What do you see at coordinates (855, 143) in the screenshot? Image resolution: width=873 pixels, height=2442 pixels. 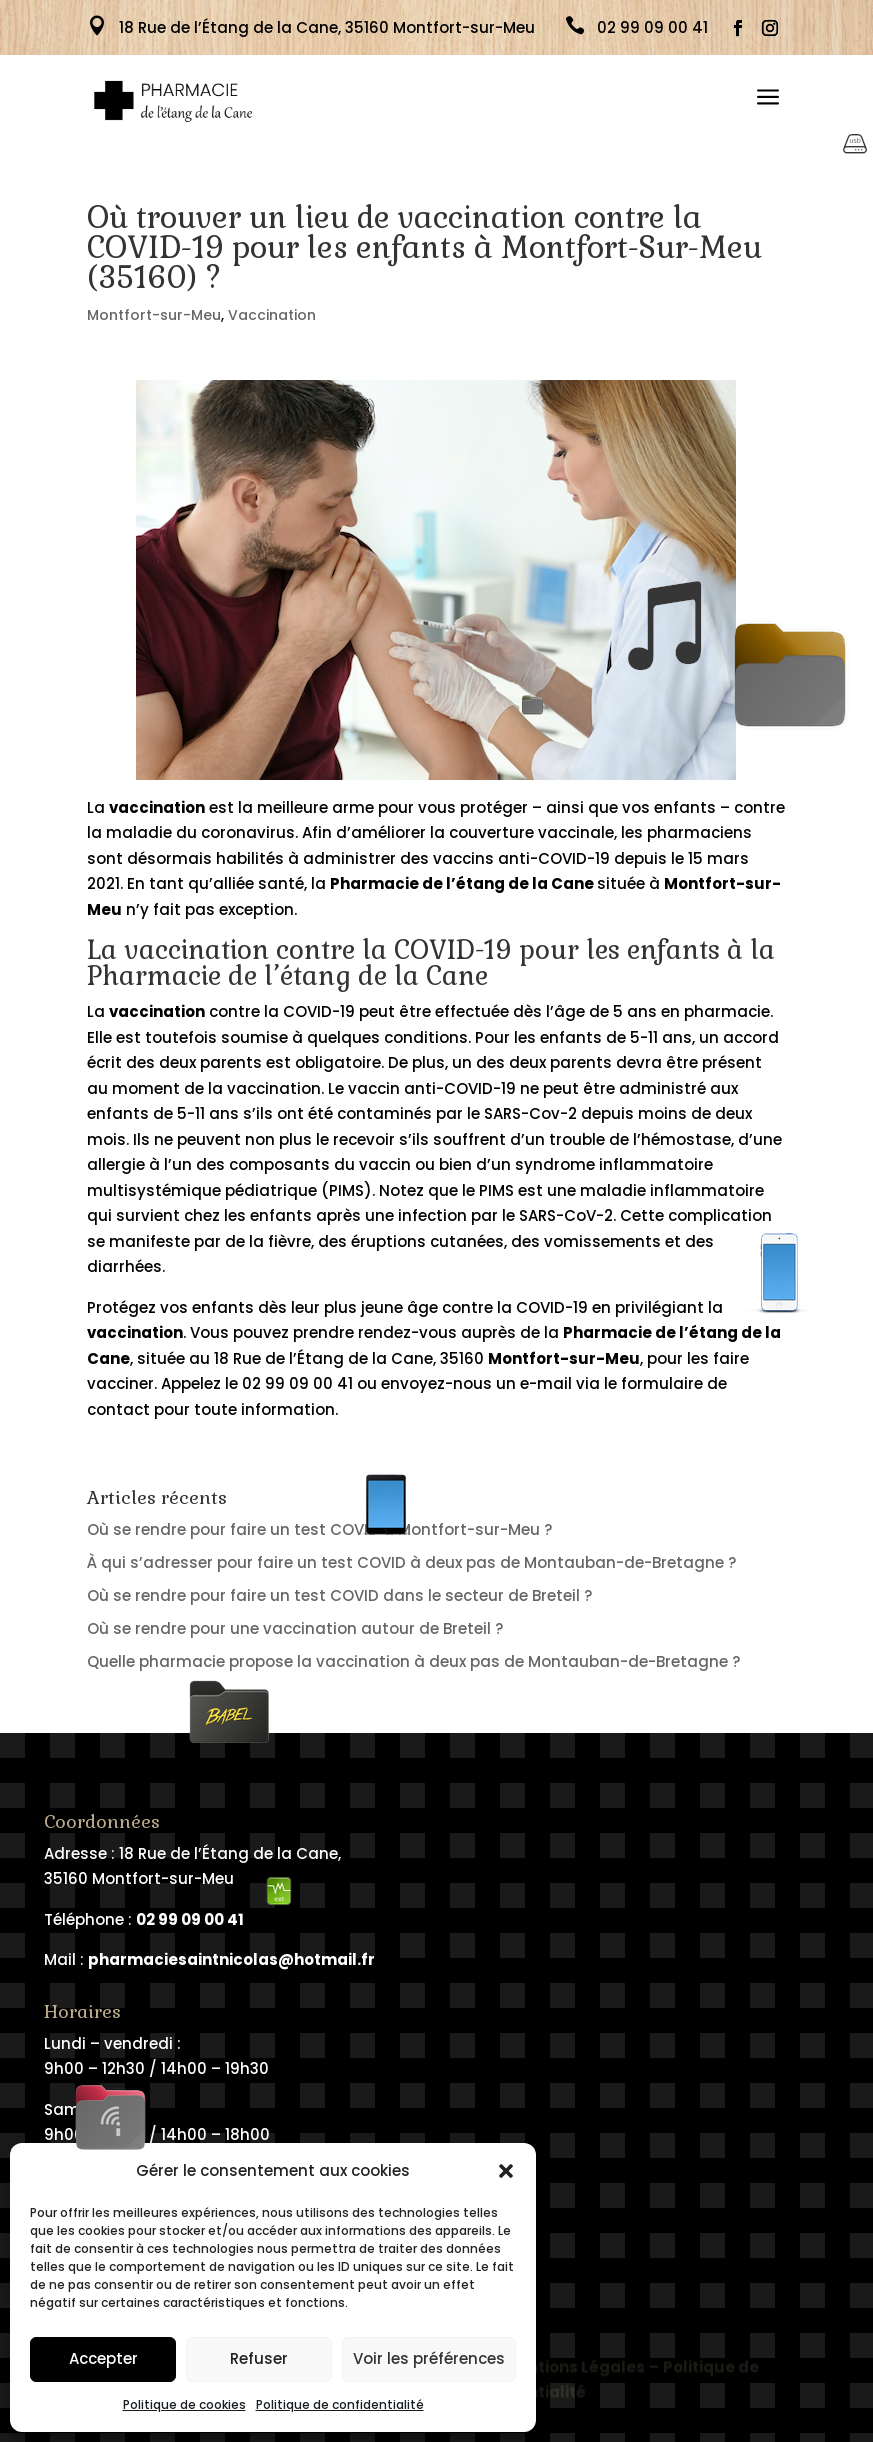 I see `external usb hard drive connected` at bounding box center [855, 143].